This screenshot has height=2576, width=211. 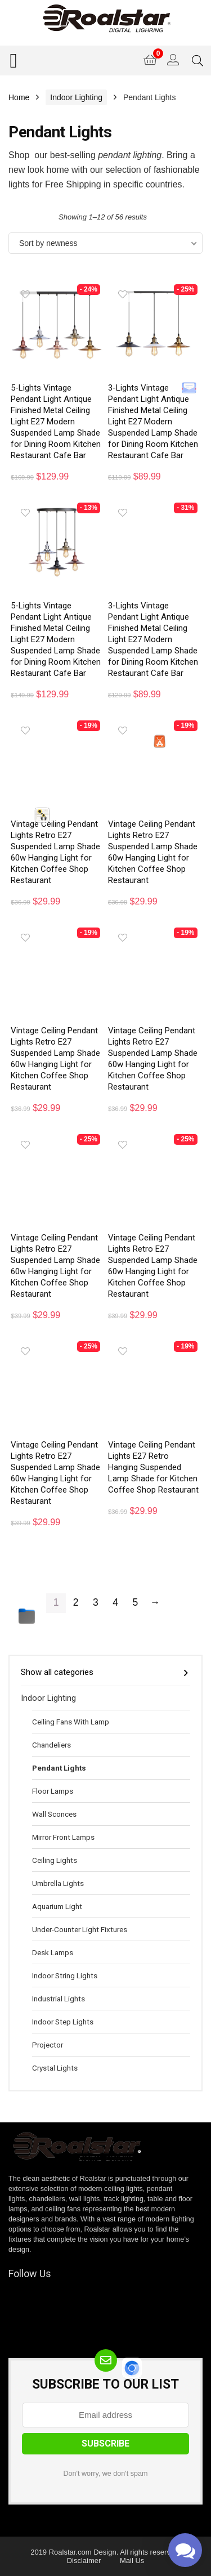 What do you see at coordinates (189, 388) in the screenshot?
I see `open email application` at bounding box center [189, 388].